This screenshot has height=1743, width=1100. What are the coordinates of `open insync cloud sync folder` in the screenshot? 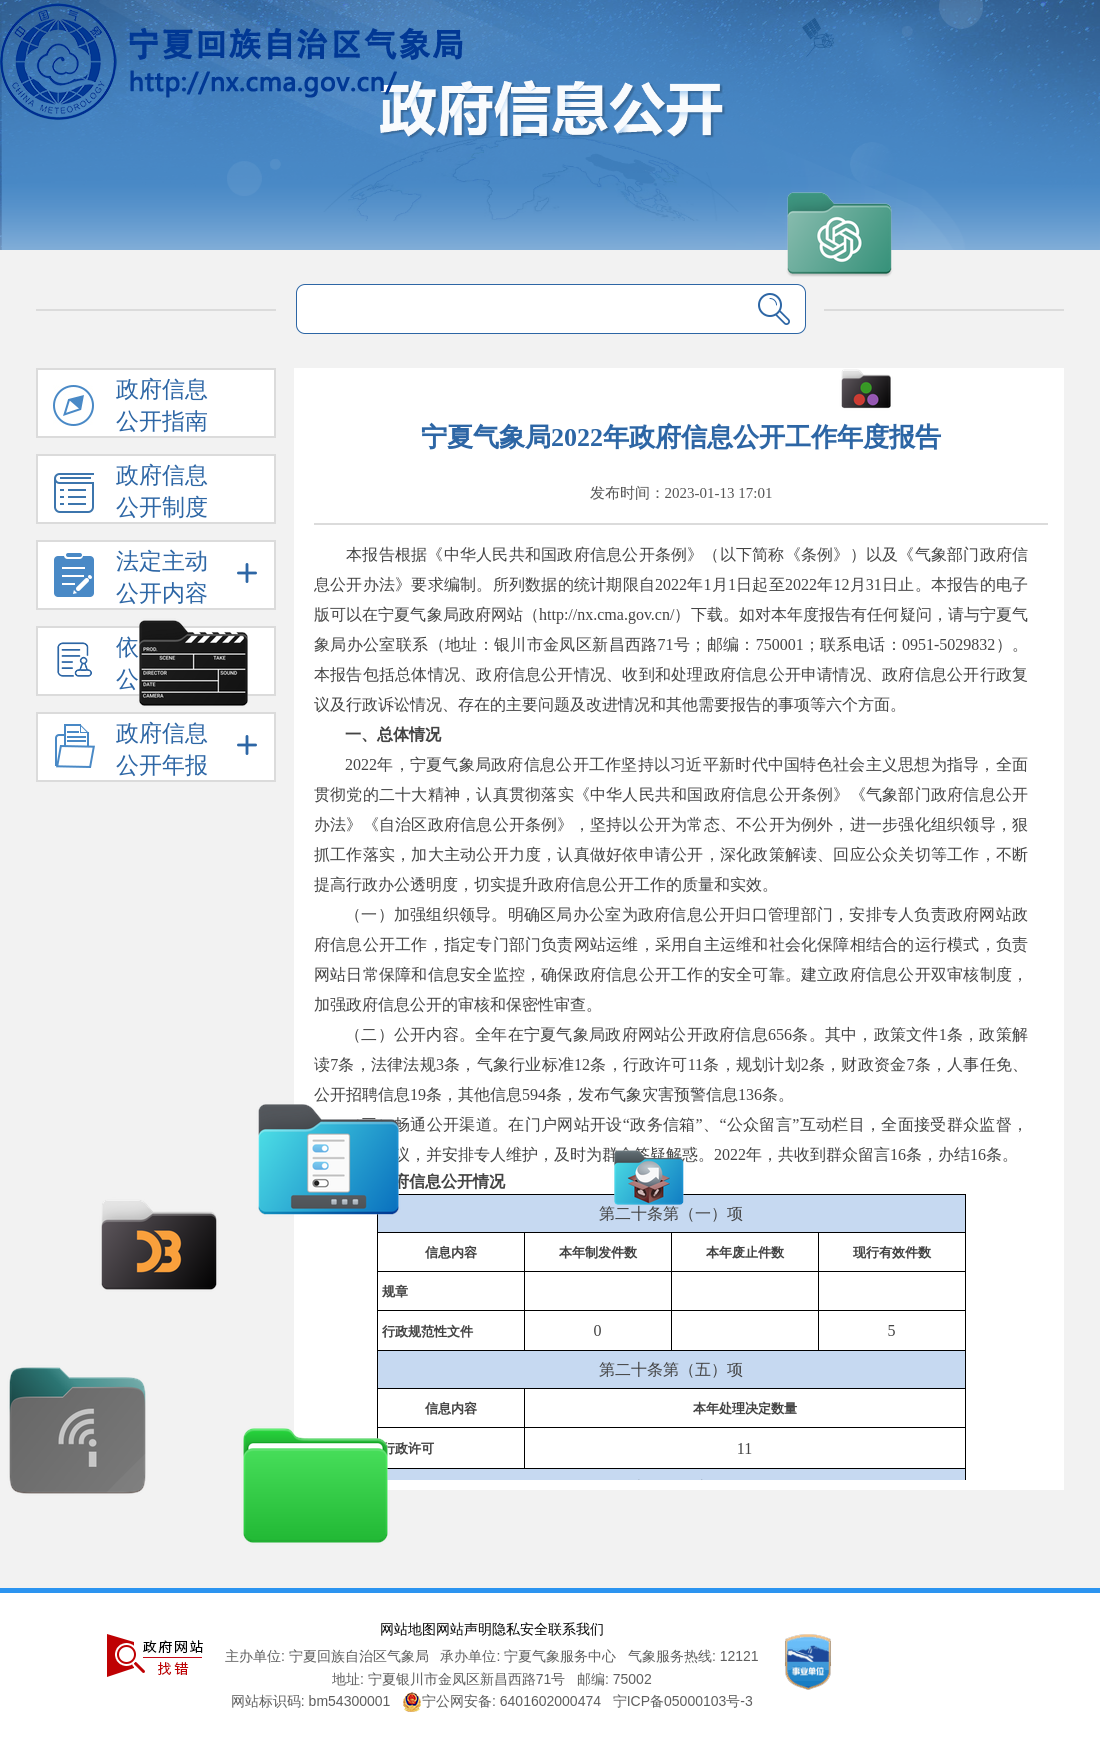 It's located at (77, 1430).